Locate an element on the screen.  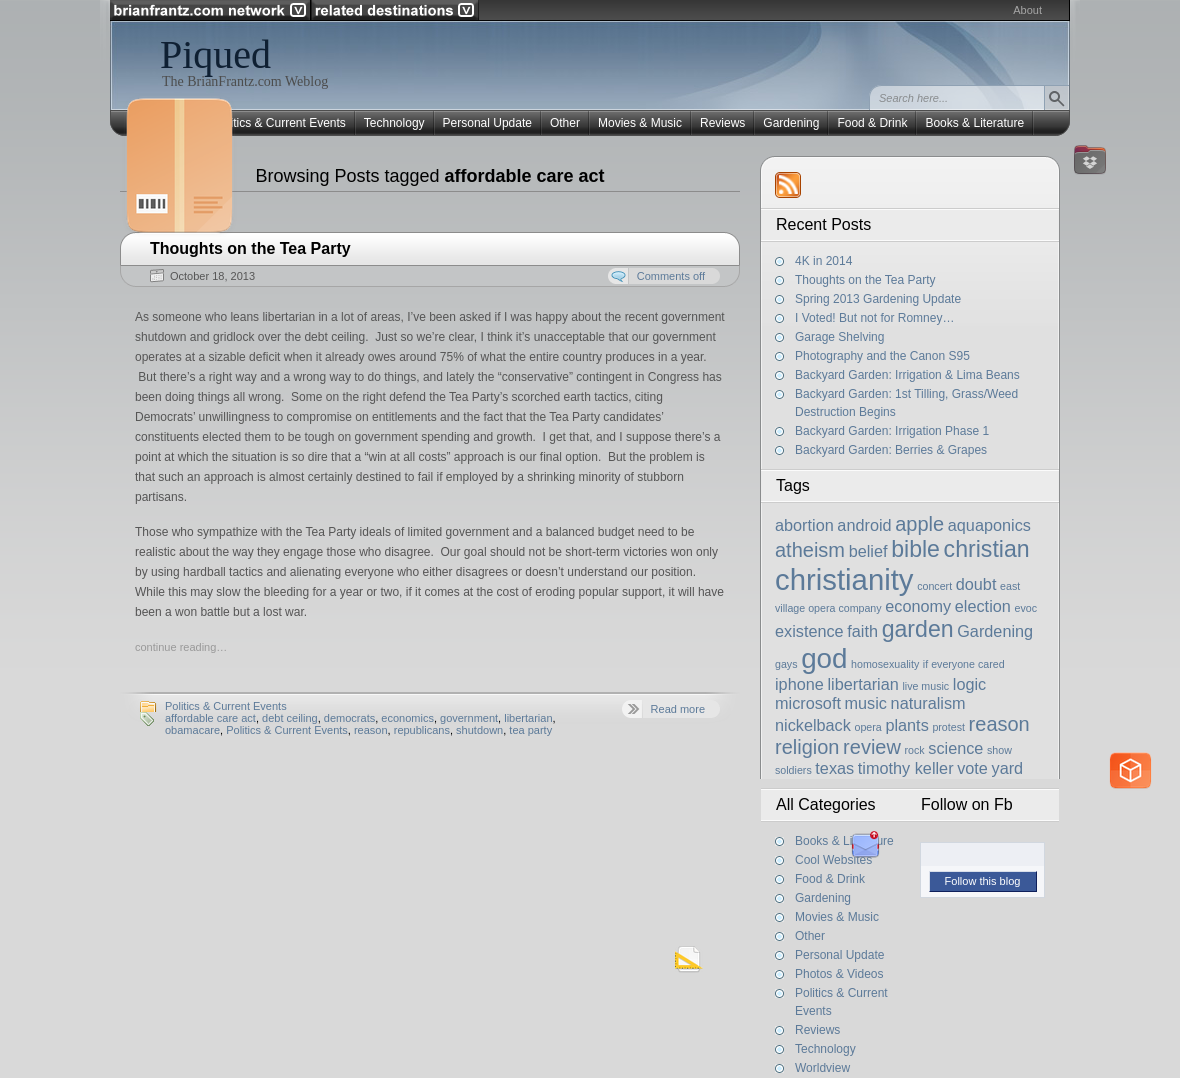
send an email message is located at coordinates (865, 845).